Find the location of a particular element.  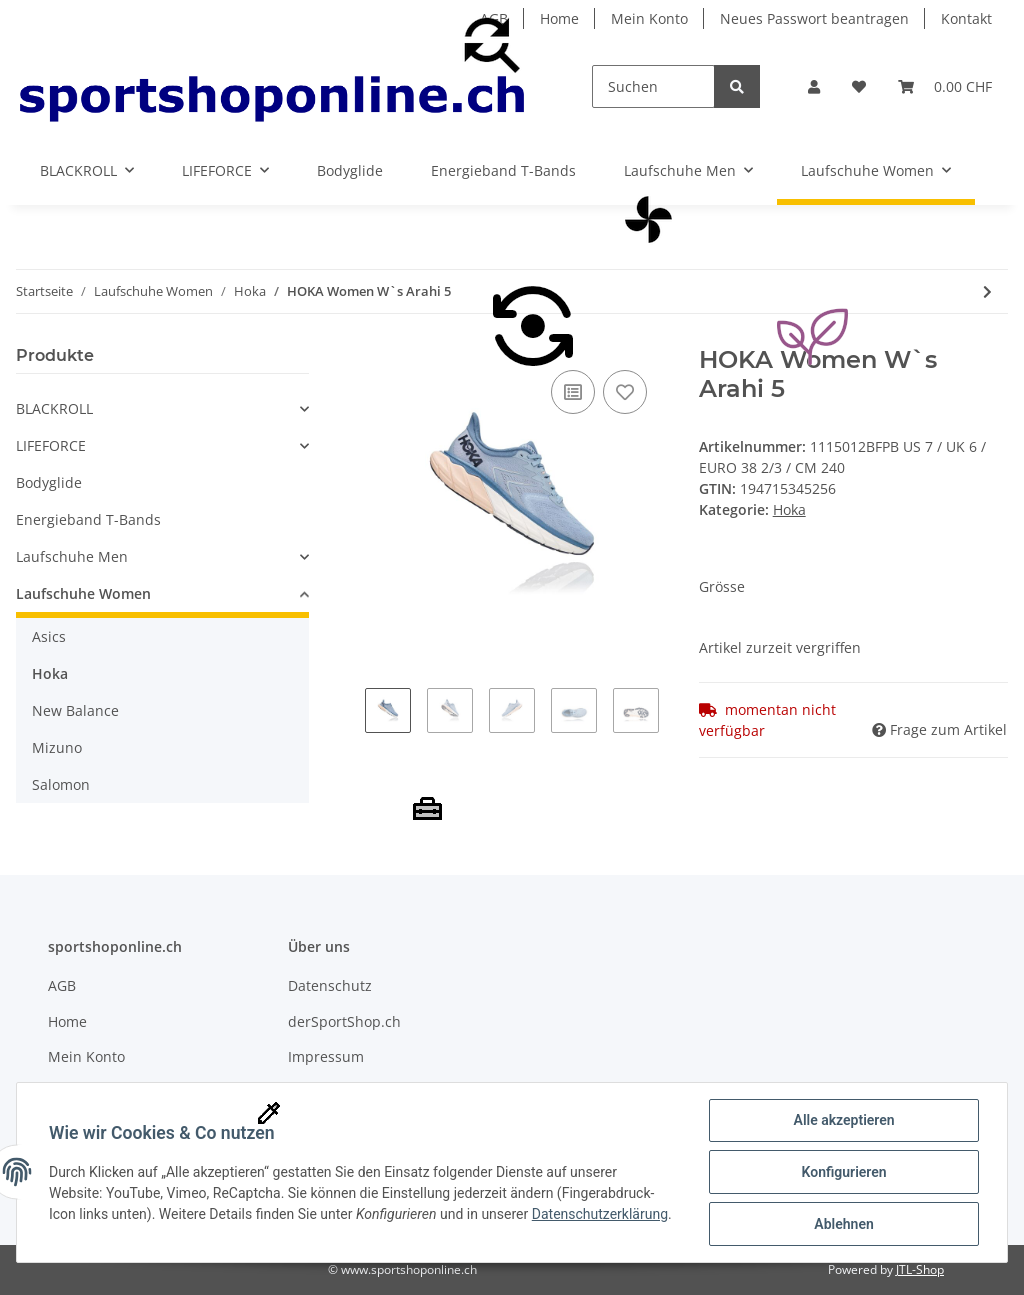

switch between front and rear camera is located at coordinates (533, 326).